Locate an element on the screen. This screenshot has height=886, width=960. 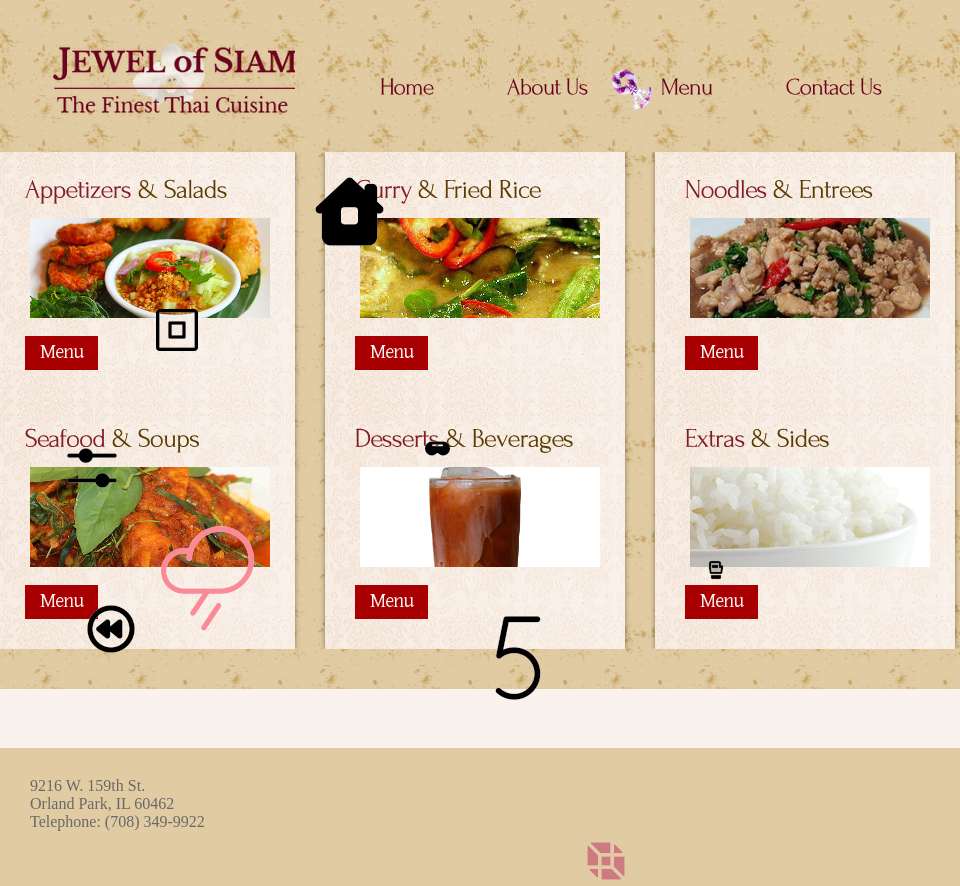
adjust settings or preferences is located at coordinates (92, 468).